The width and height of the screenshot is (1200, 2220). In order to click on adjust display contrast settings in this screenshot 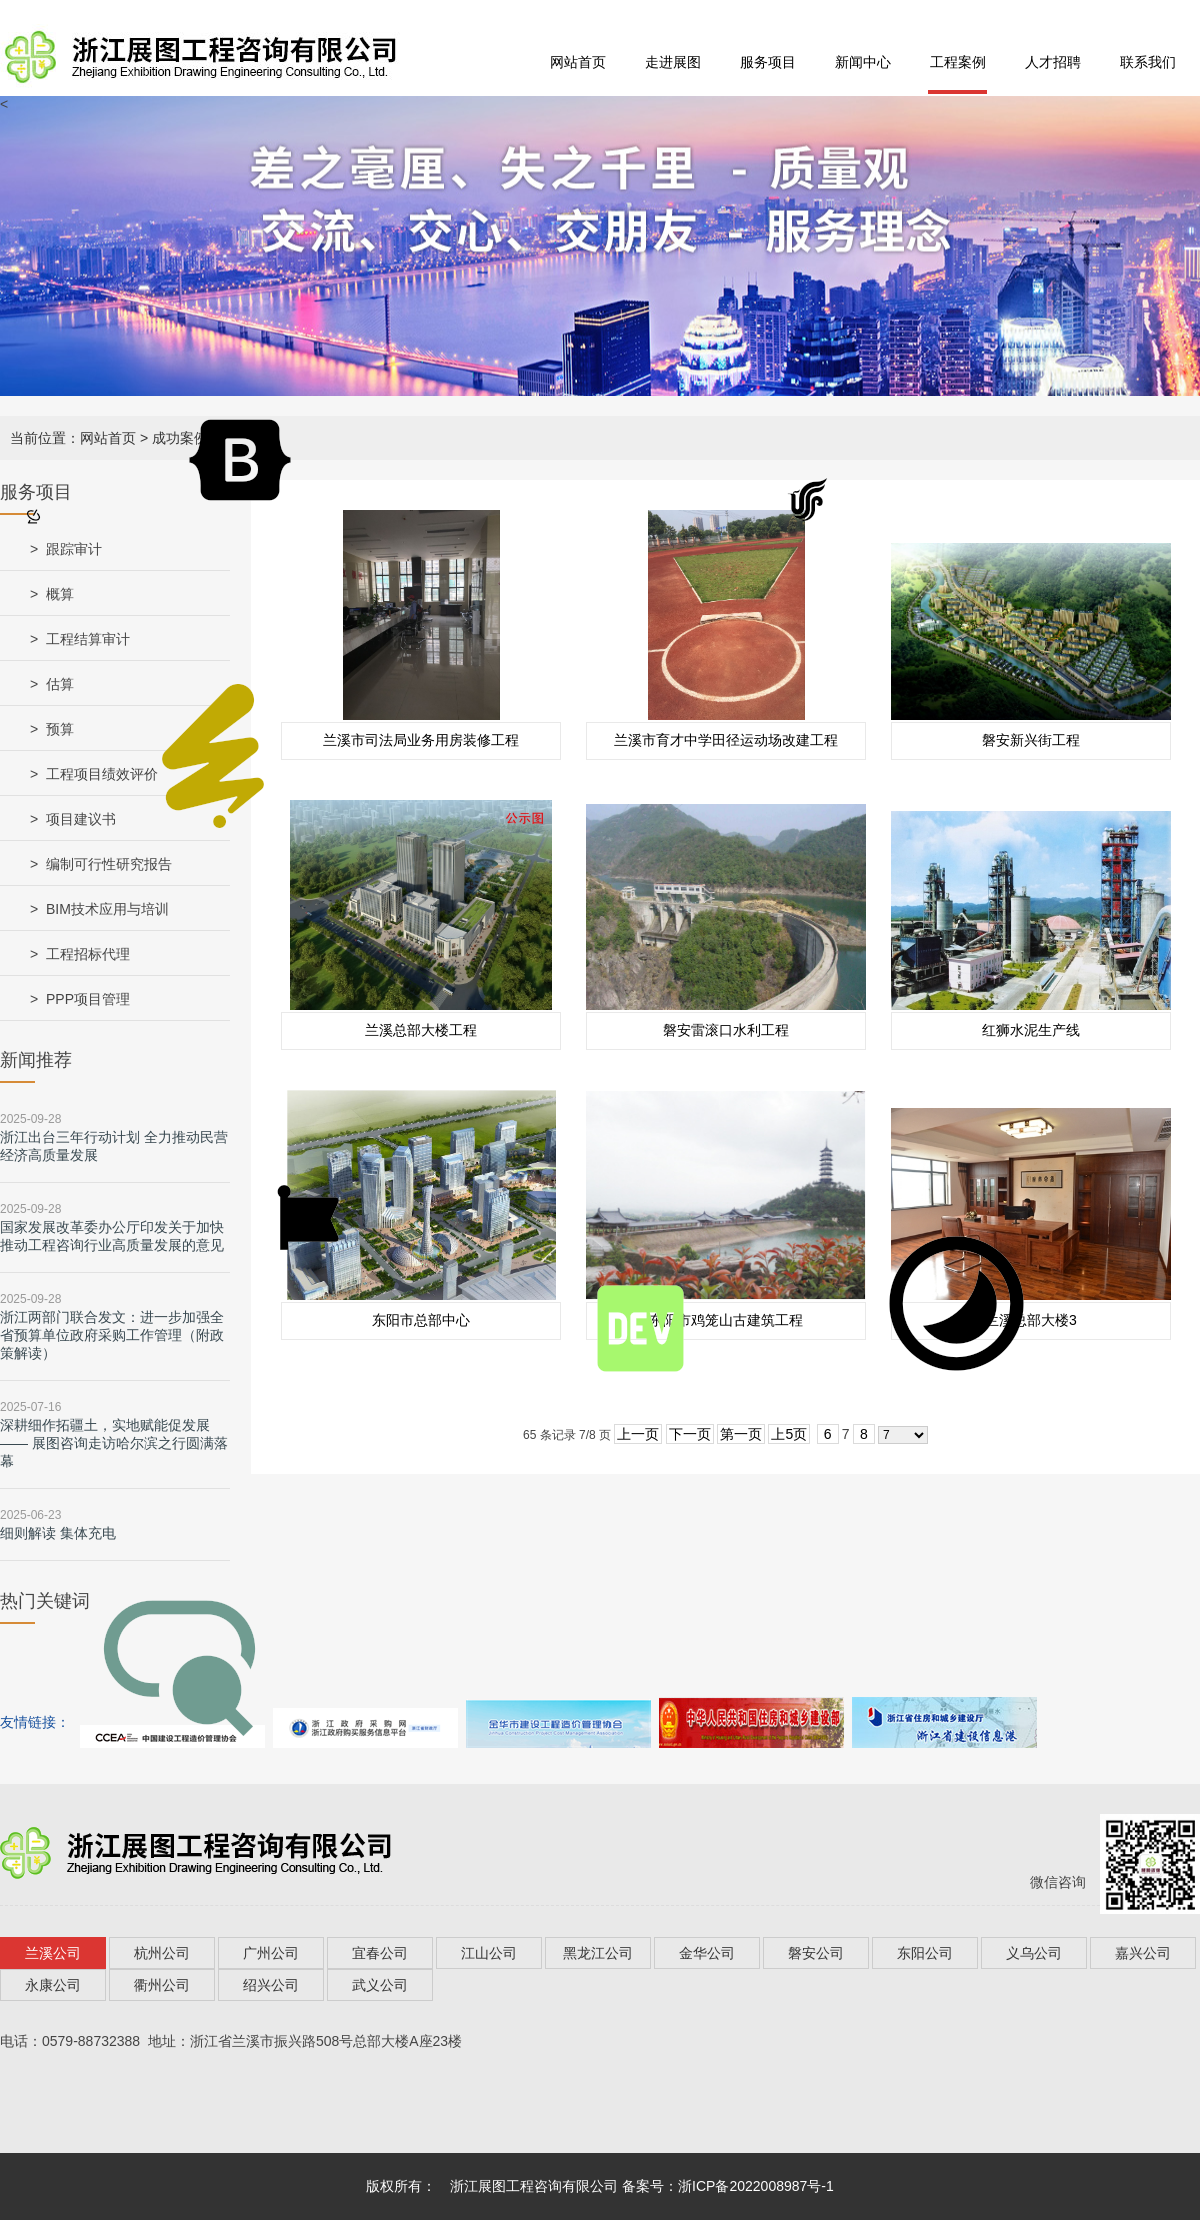, I will do `click(956, 1303)`.